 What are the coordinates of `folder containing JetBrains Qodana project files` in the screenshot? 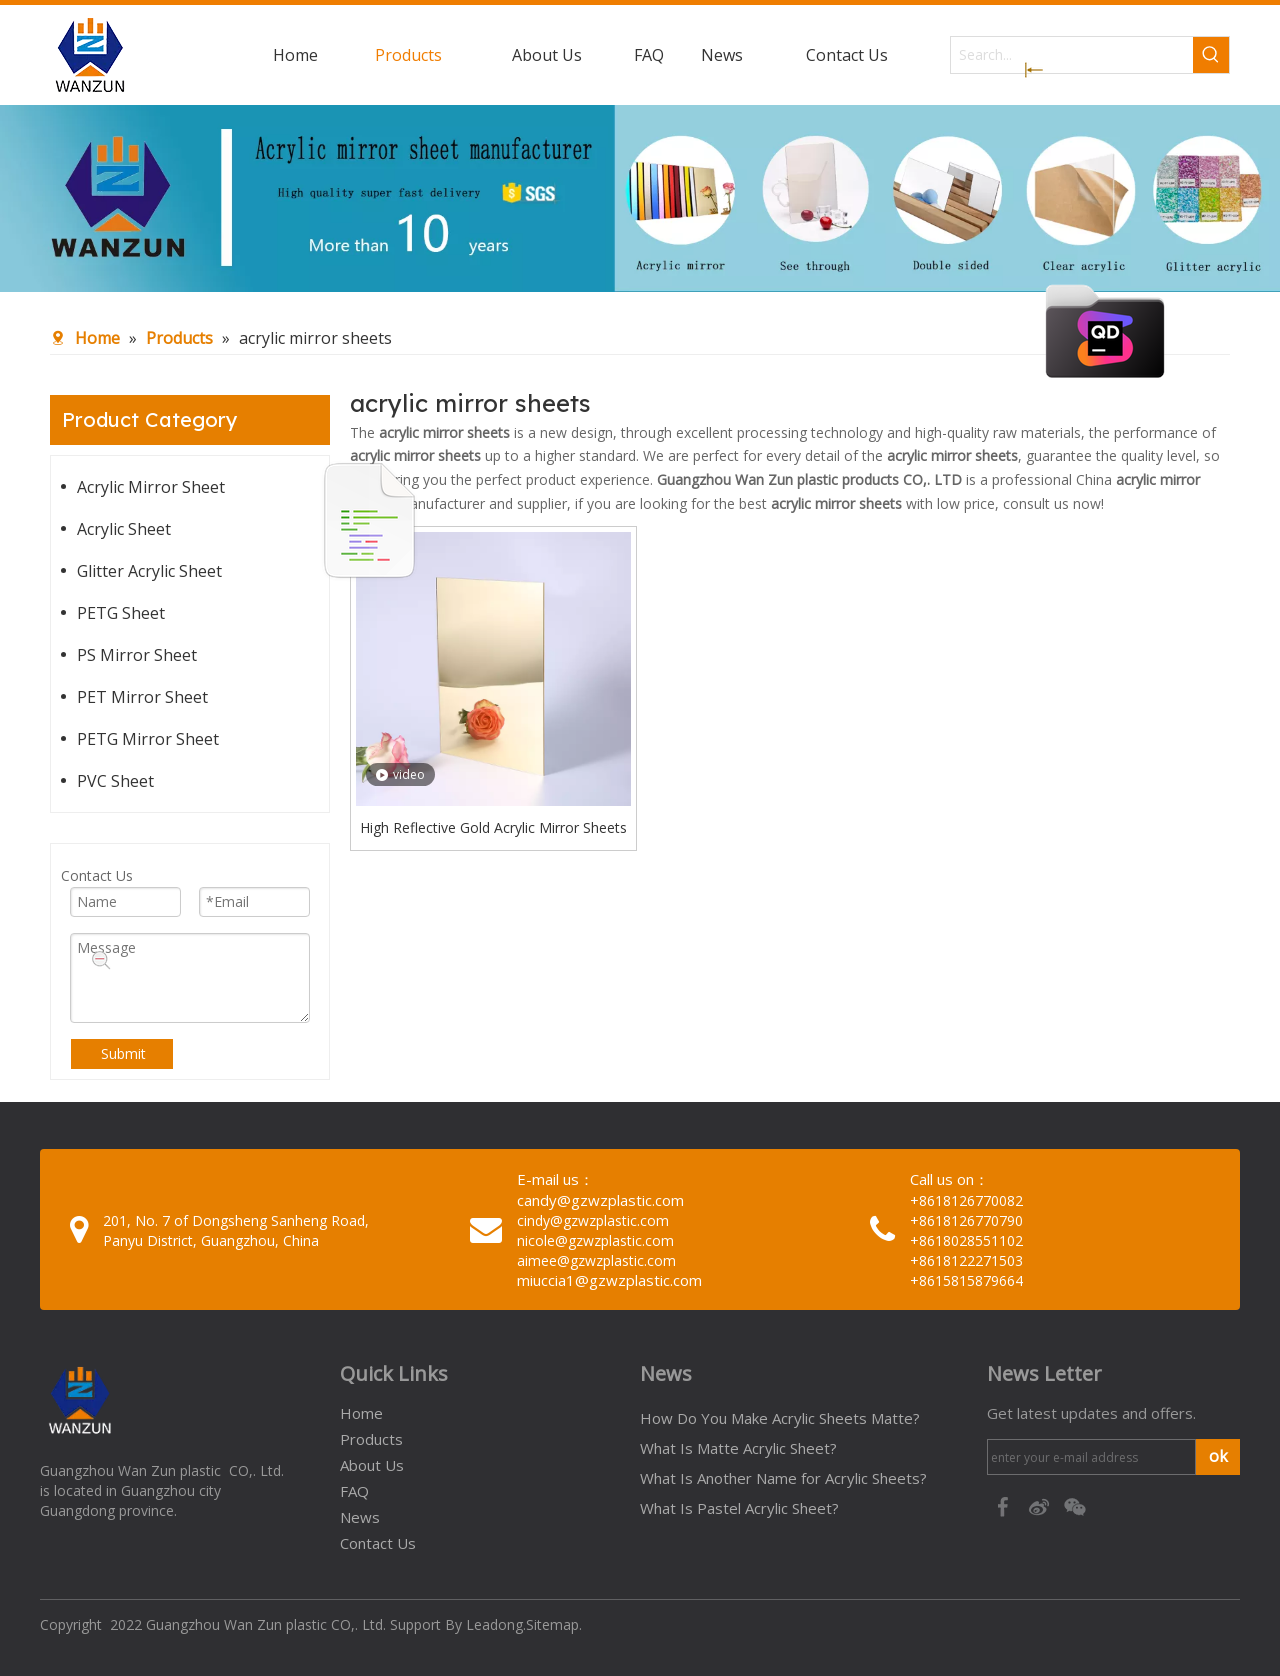 It's located at (1104, 334).